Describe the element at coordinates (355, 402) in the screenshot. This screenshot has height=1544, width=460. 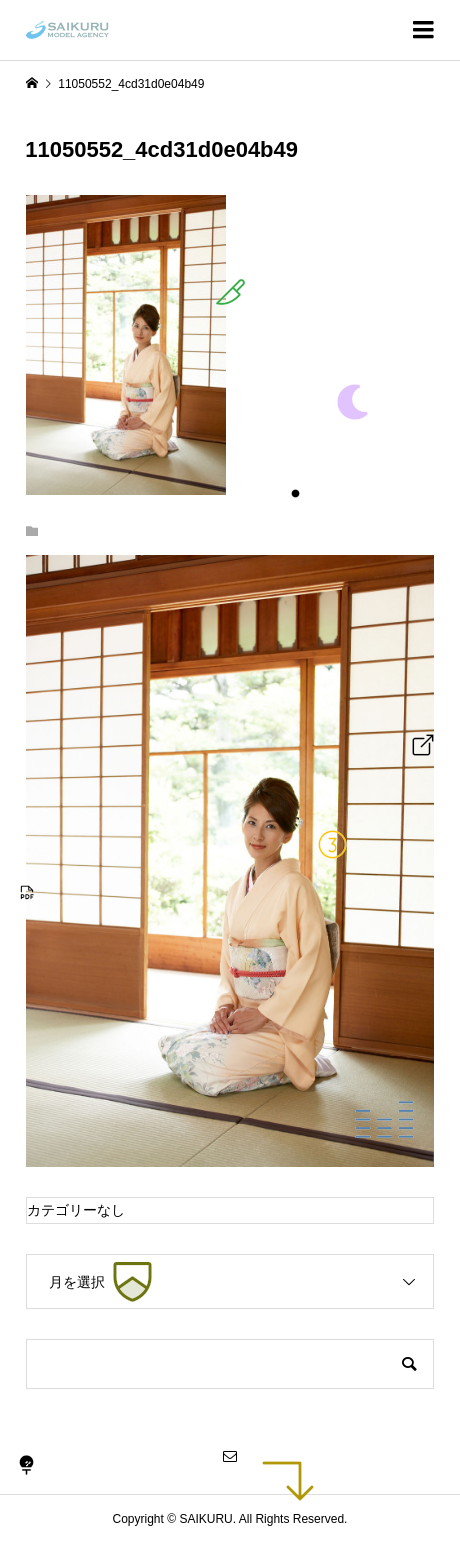
I see `toggle dark mode` at that location.